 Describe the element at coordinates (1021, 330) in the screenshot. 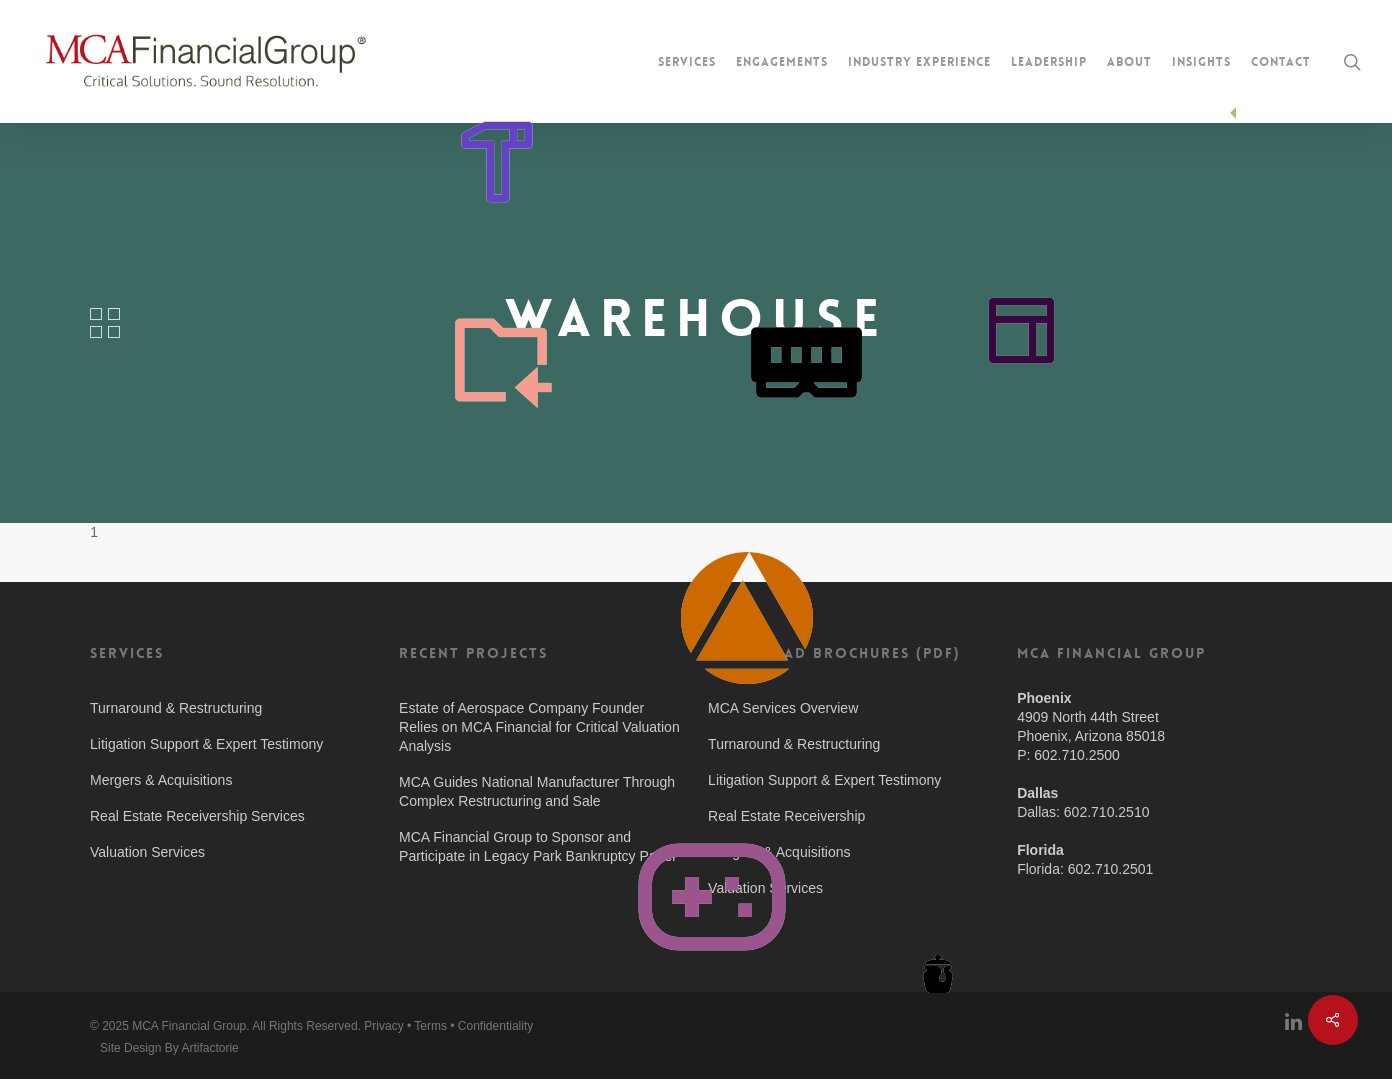

I see `change page layout options` at that location.